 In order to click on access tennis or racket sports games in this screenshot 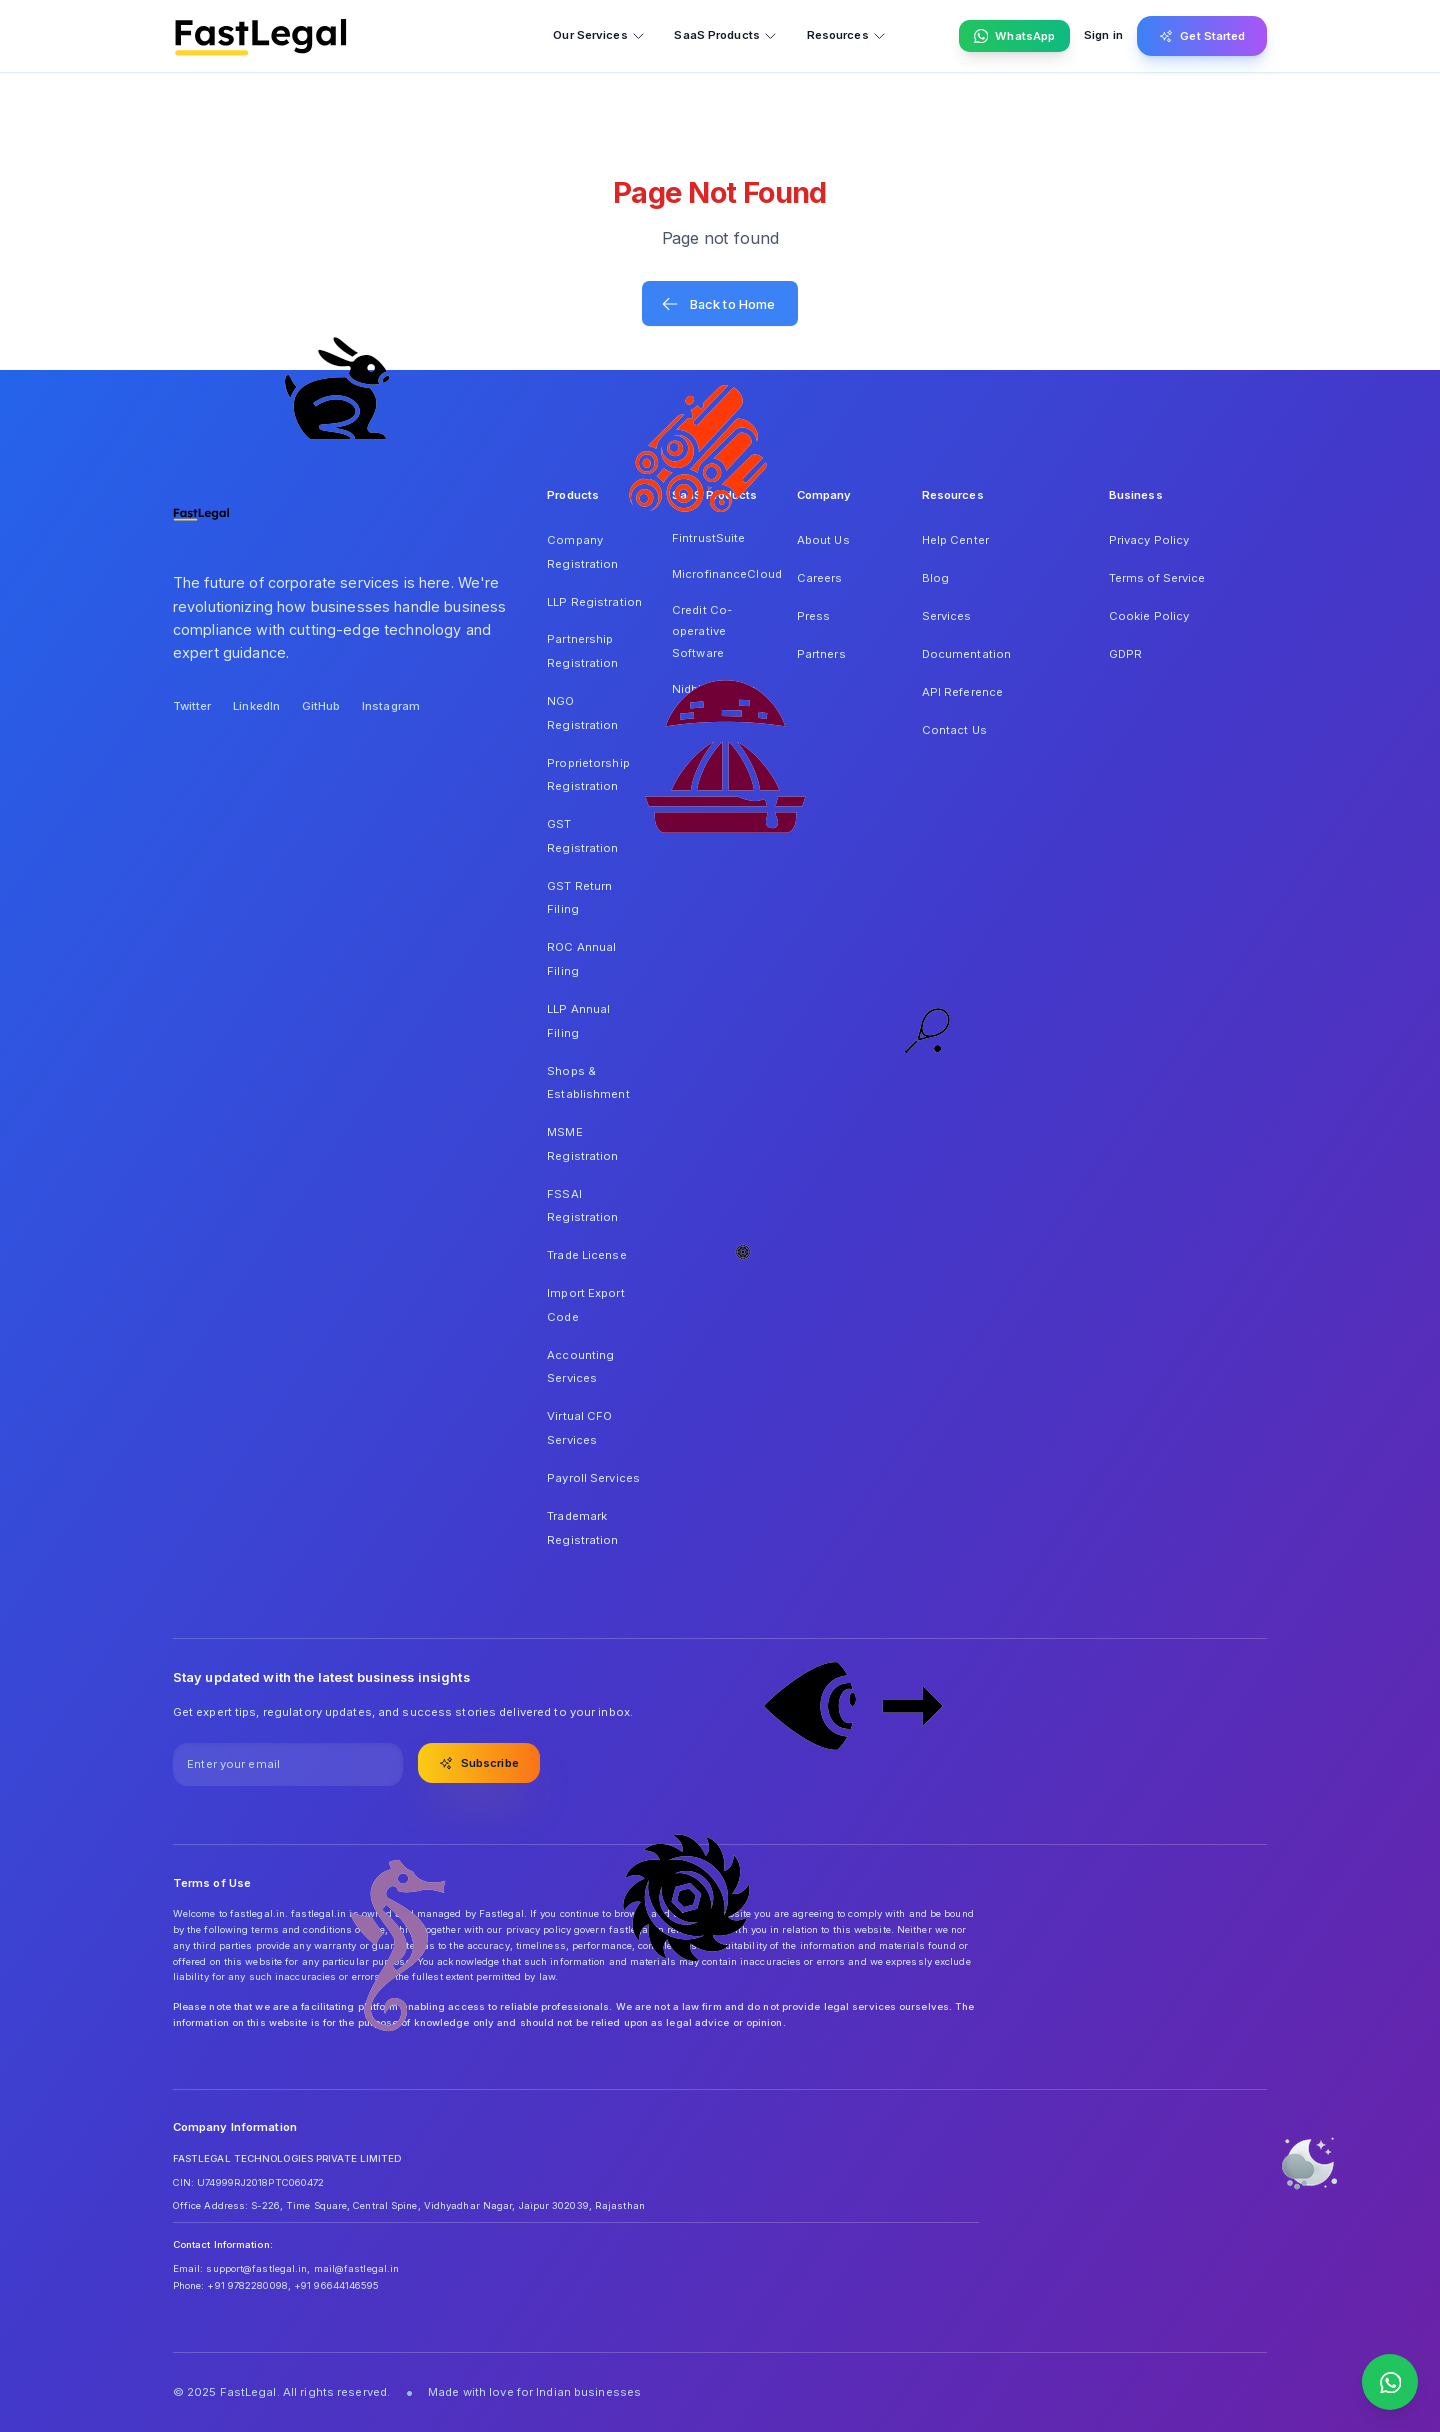, I will do `click(927, 1031)`.